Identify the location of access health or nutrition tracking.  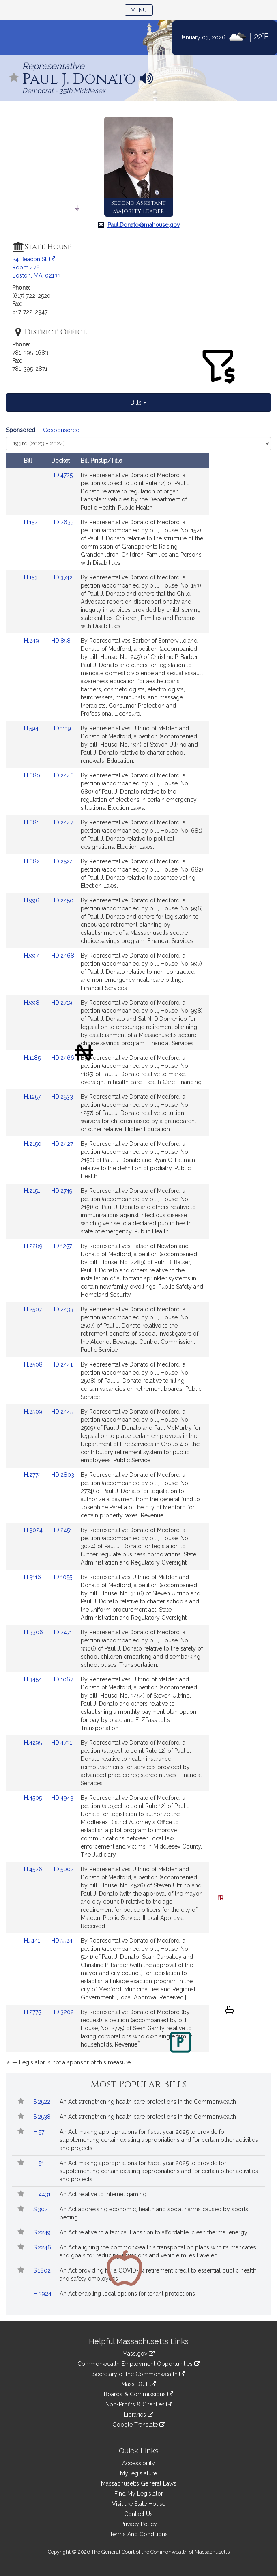
(125, 2268).